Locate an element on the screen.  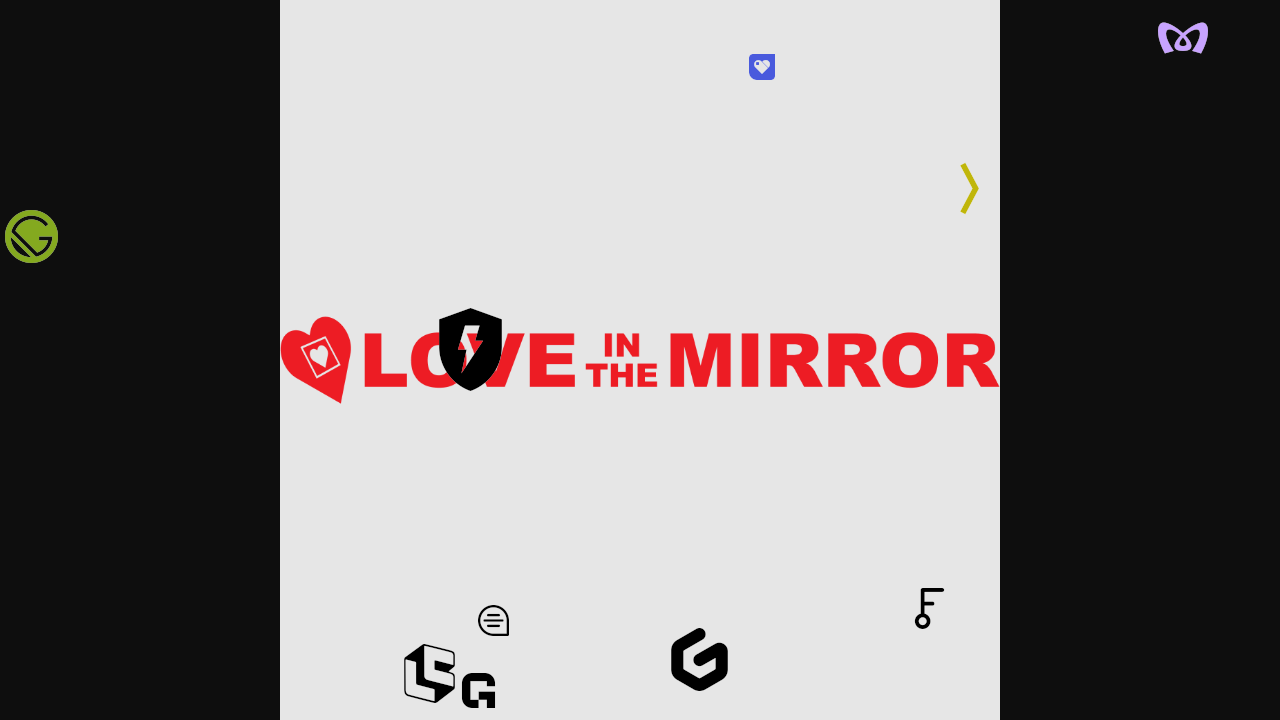
navigate to the next item or page is located at coordinates (968, 188).